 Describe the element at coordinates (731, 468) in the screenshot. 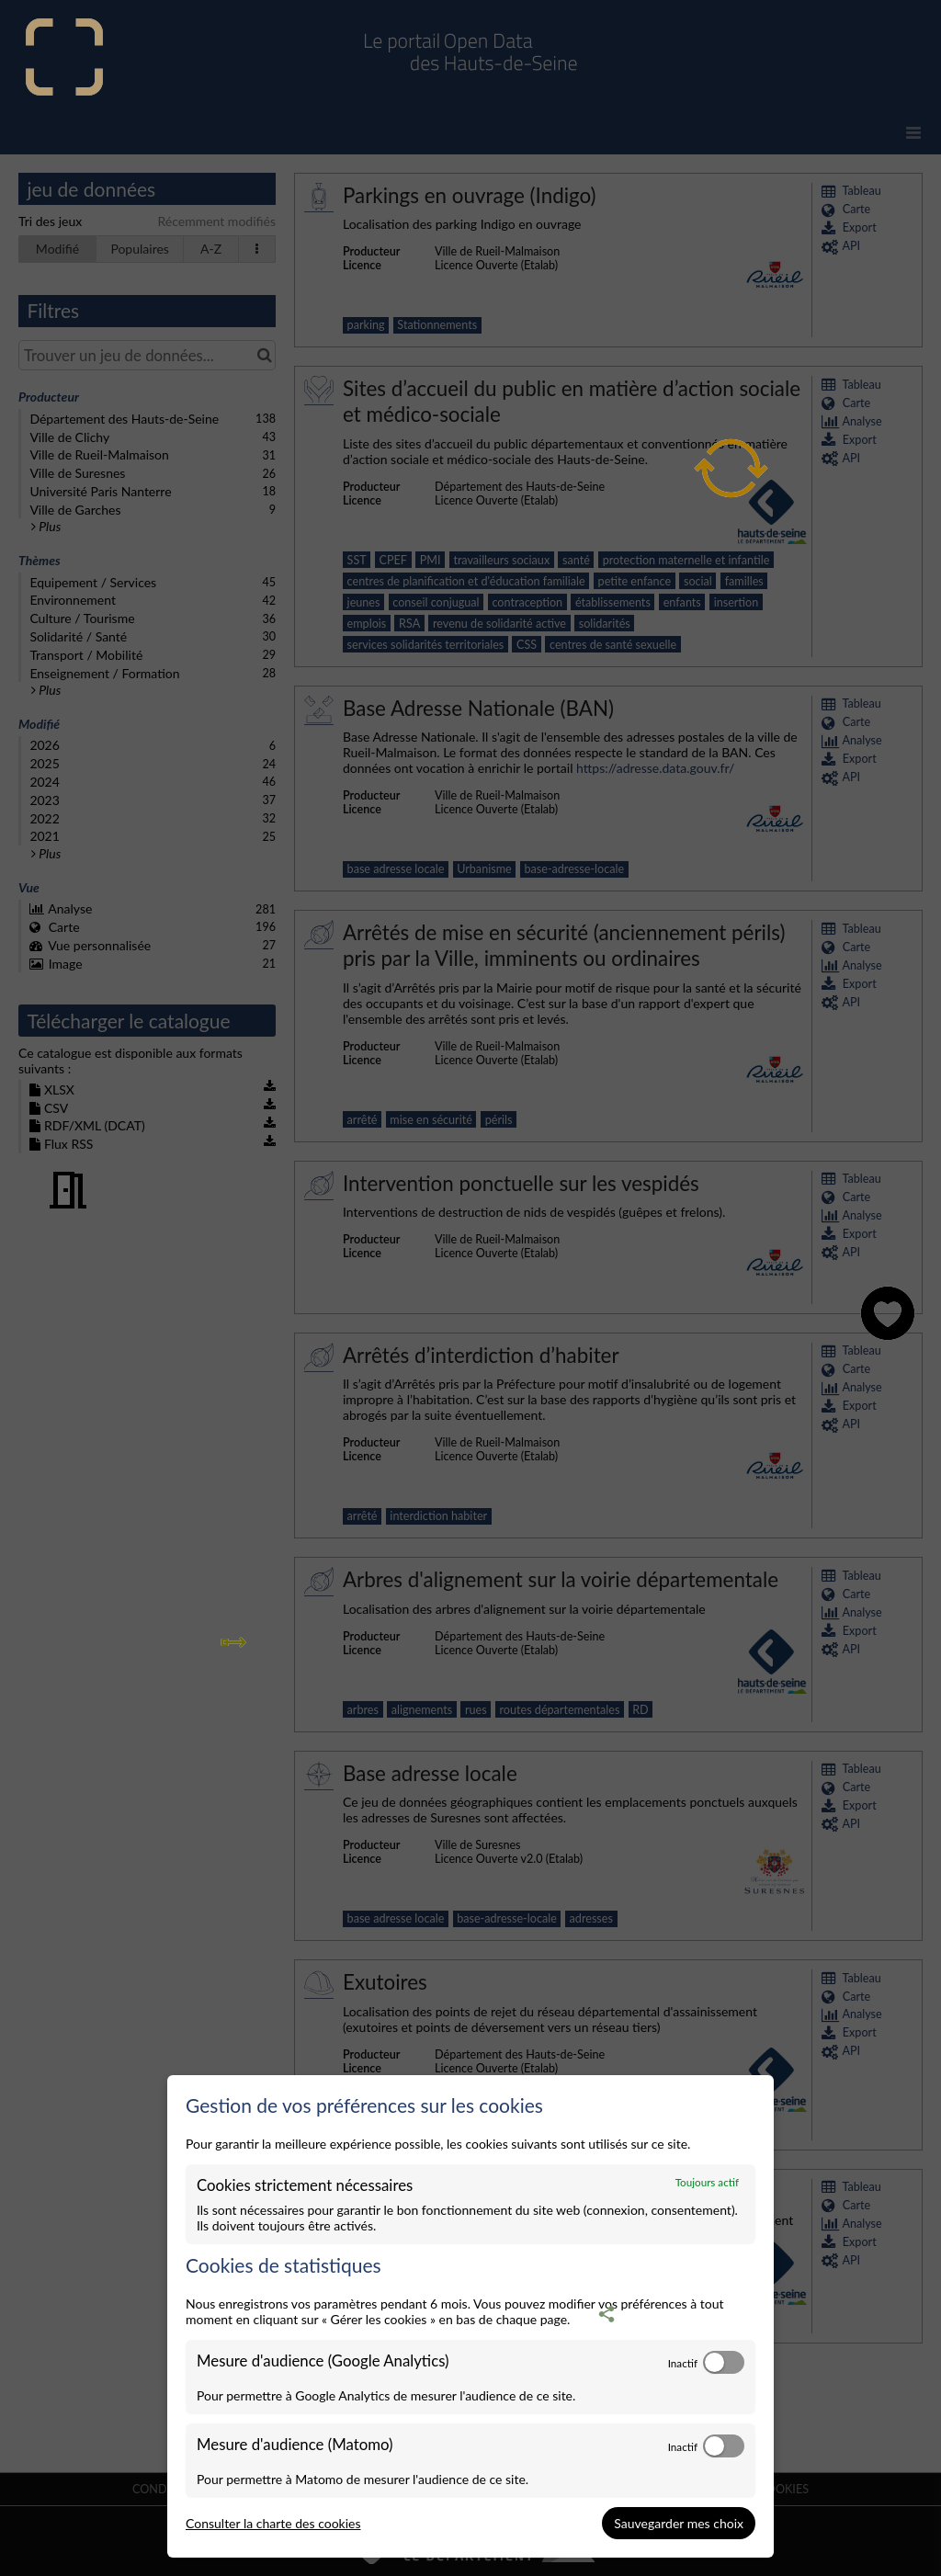

I see `sync data across devices` at that location.